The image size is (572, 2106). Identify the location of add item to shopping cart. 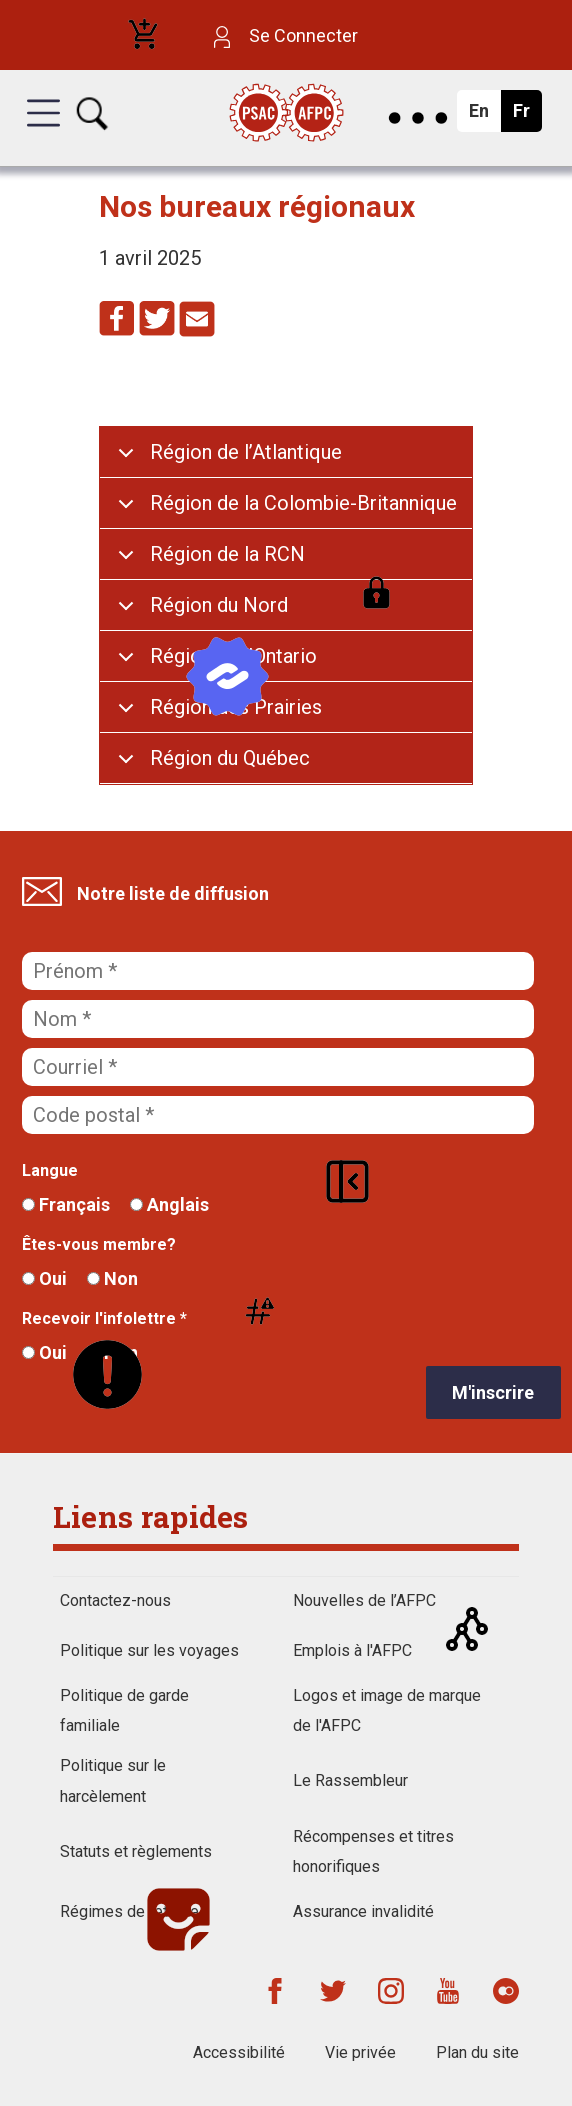
(144, 34).